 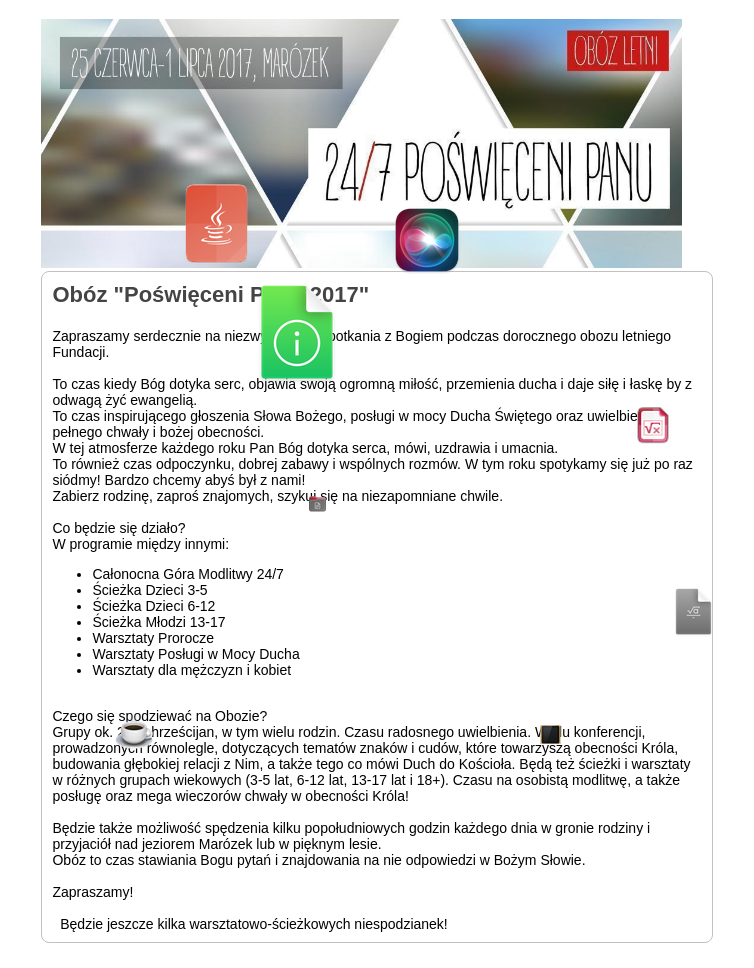 What do you see at coordinates (134, 734) in the screenshot?
I see `launch java application` at bounding box center [134, 734].